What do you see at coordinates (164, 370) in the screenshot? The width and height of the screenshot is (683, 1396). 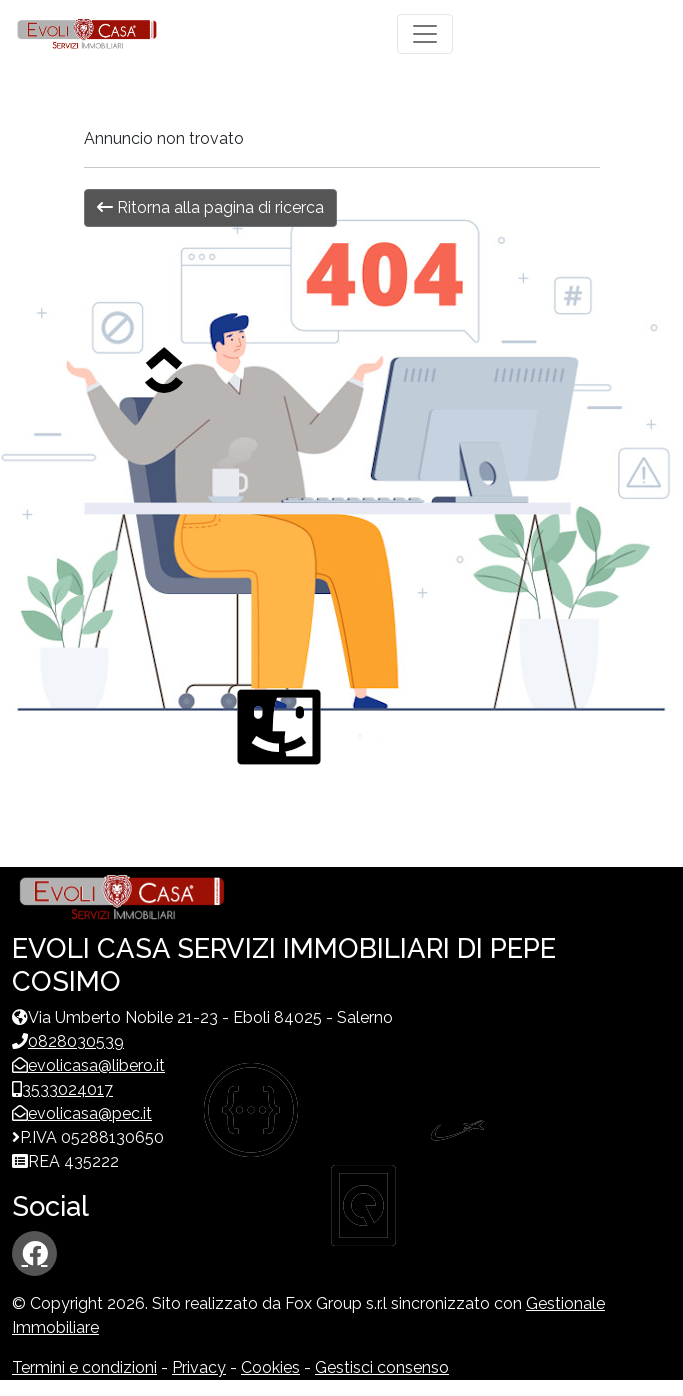 I see `open clickup app` at bounding box center [164, 370].